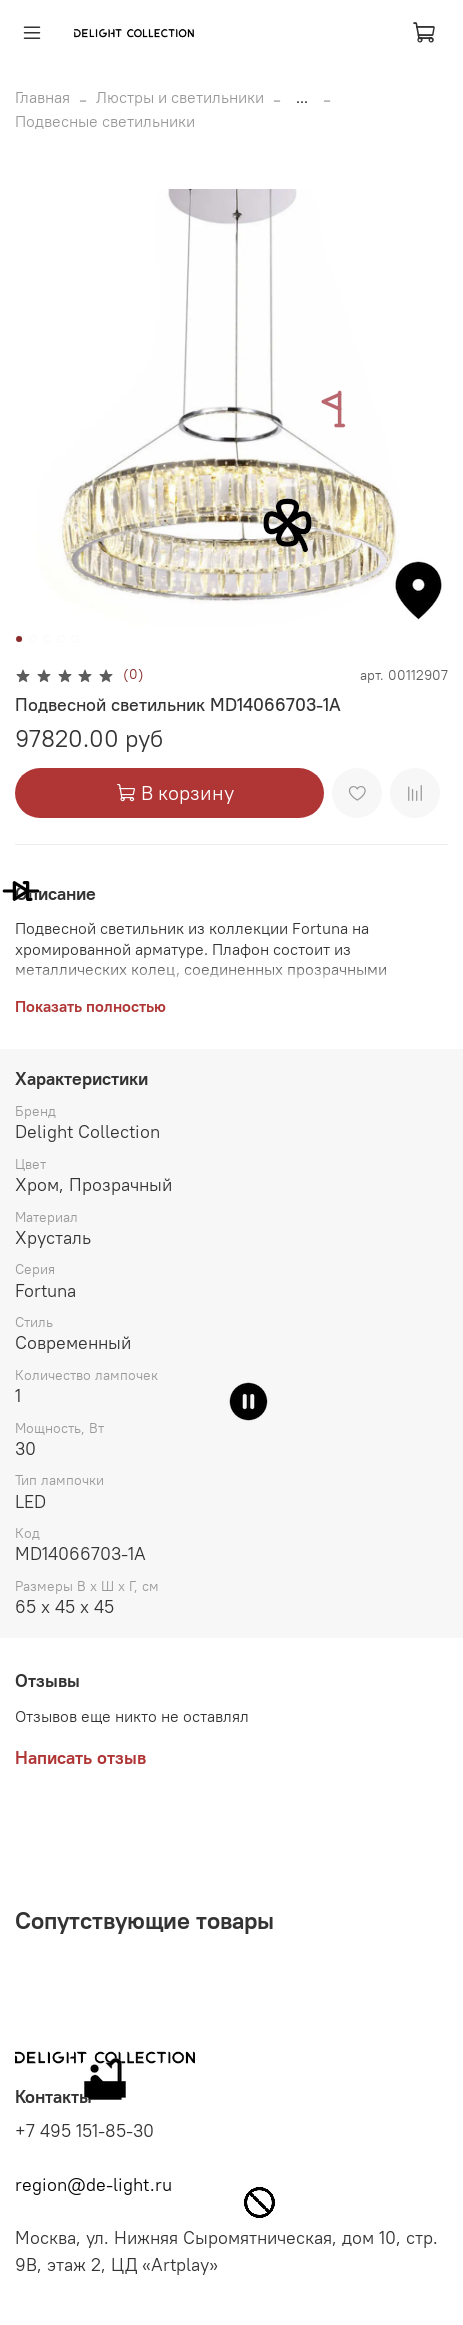 The image size is (463, 2325). Describe the element at coordinates (21, 891) in the screenshot. I see `zener diode circuit component symbol` at that location.